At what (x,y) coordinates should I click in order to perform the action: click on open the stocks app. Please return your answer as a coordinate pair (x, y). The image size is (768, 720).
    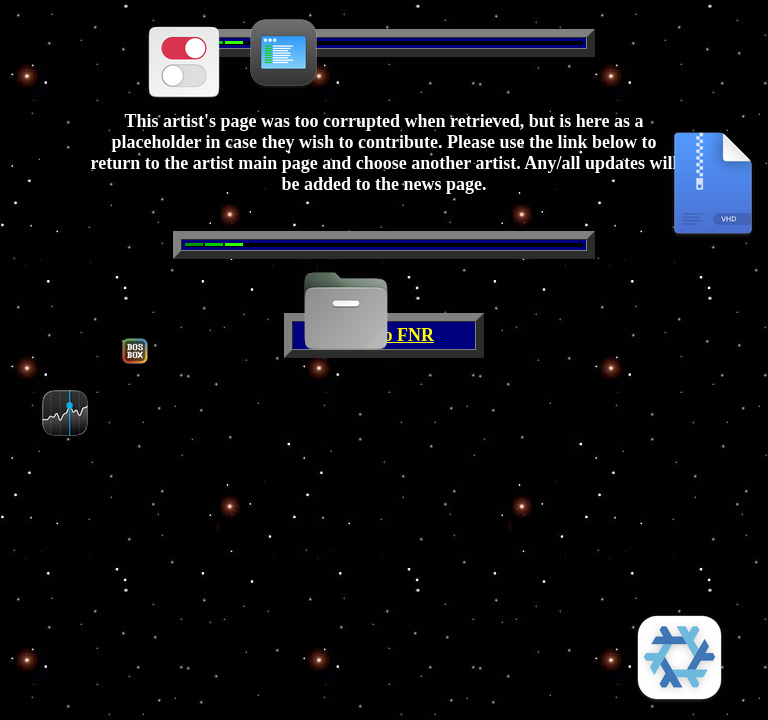
    Looking at the image, I should click on (65, 413).